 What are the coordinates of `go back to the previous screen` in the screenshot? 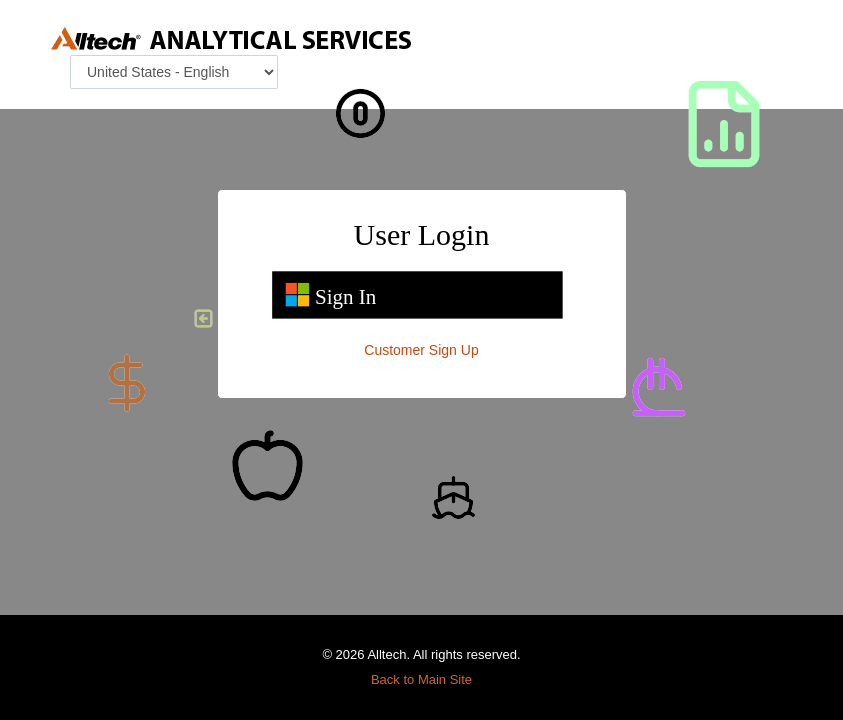 It's located at (203, 318).